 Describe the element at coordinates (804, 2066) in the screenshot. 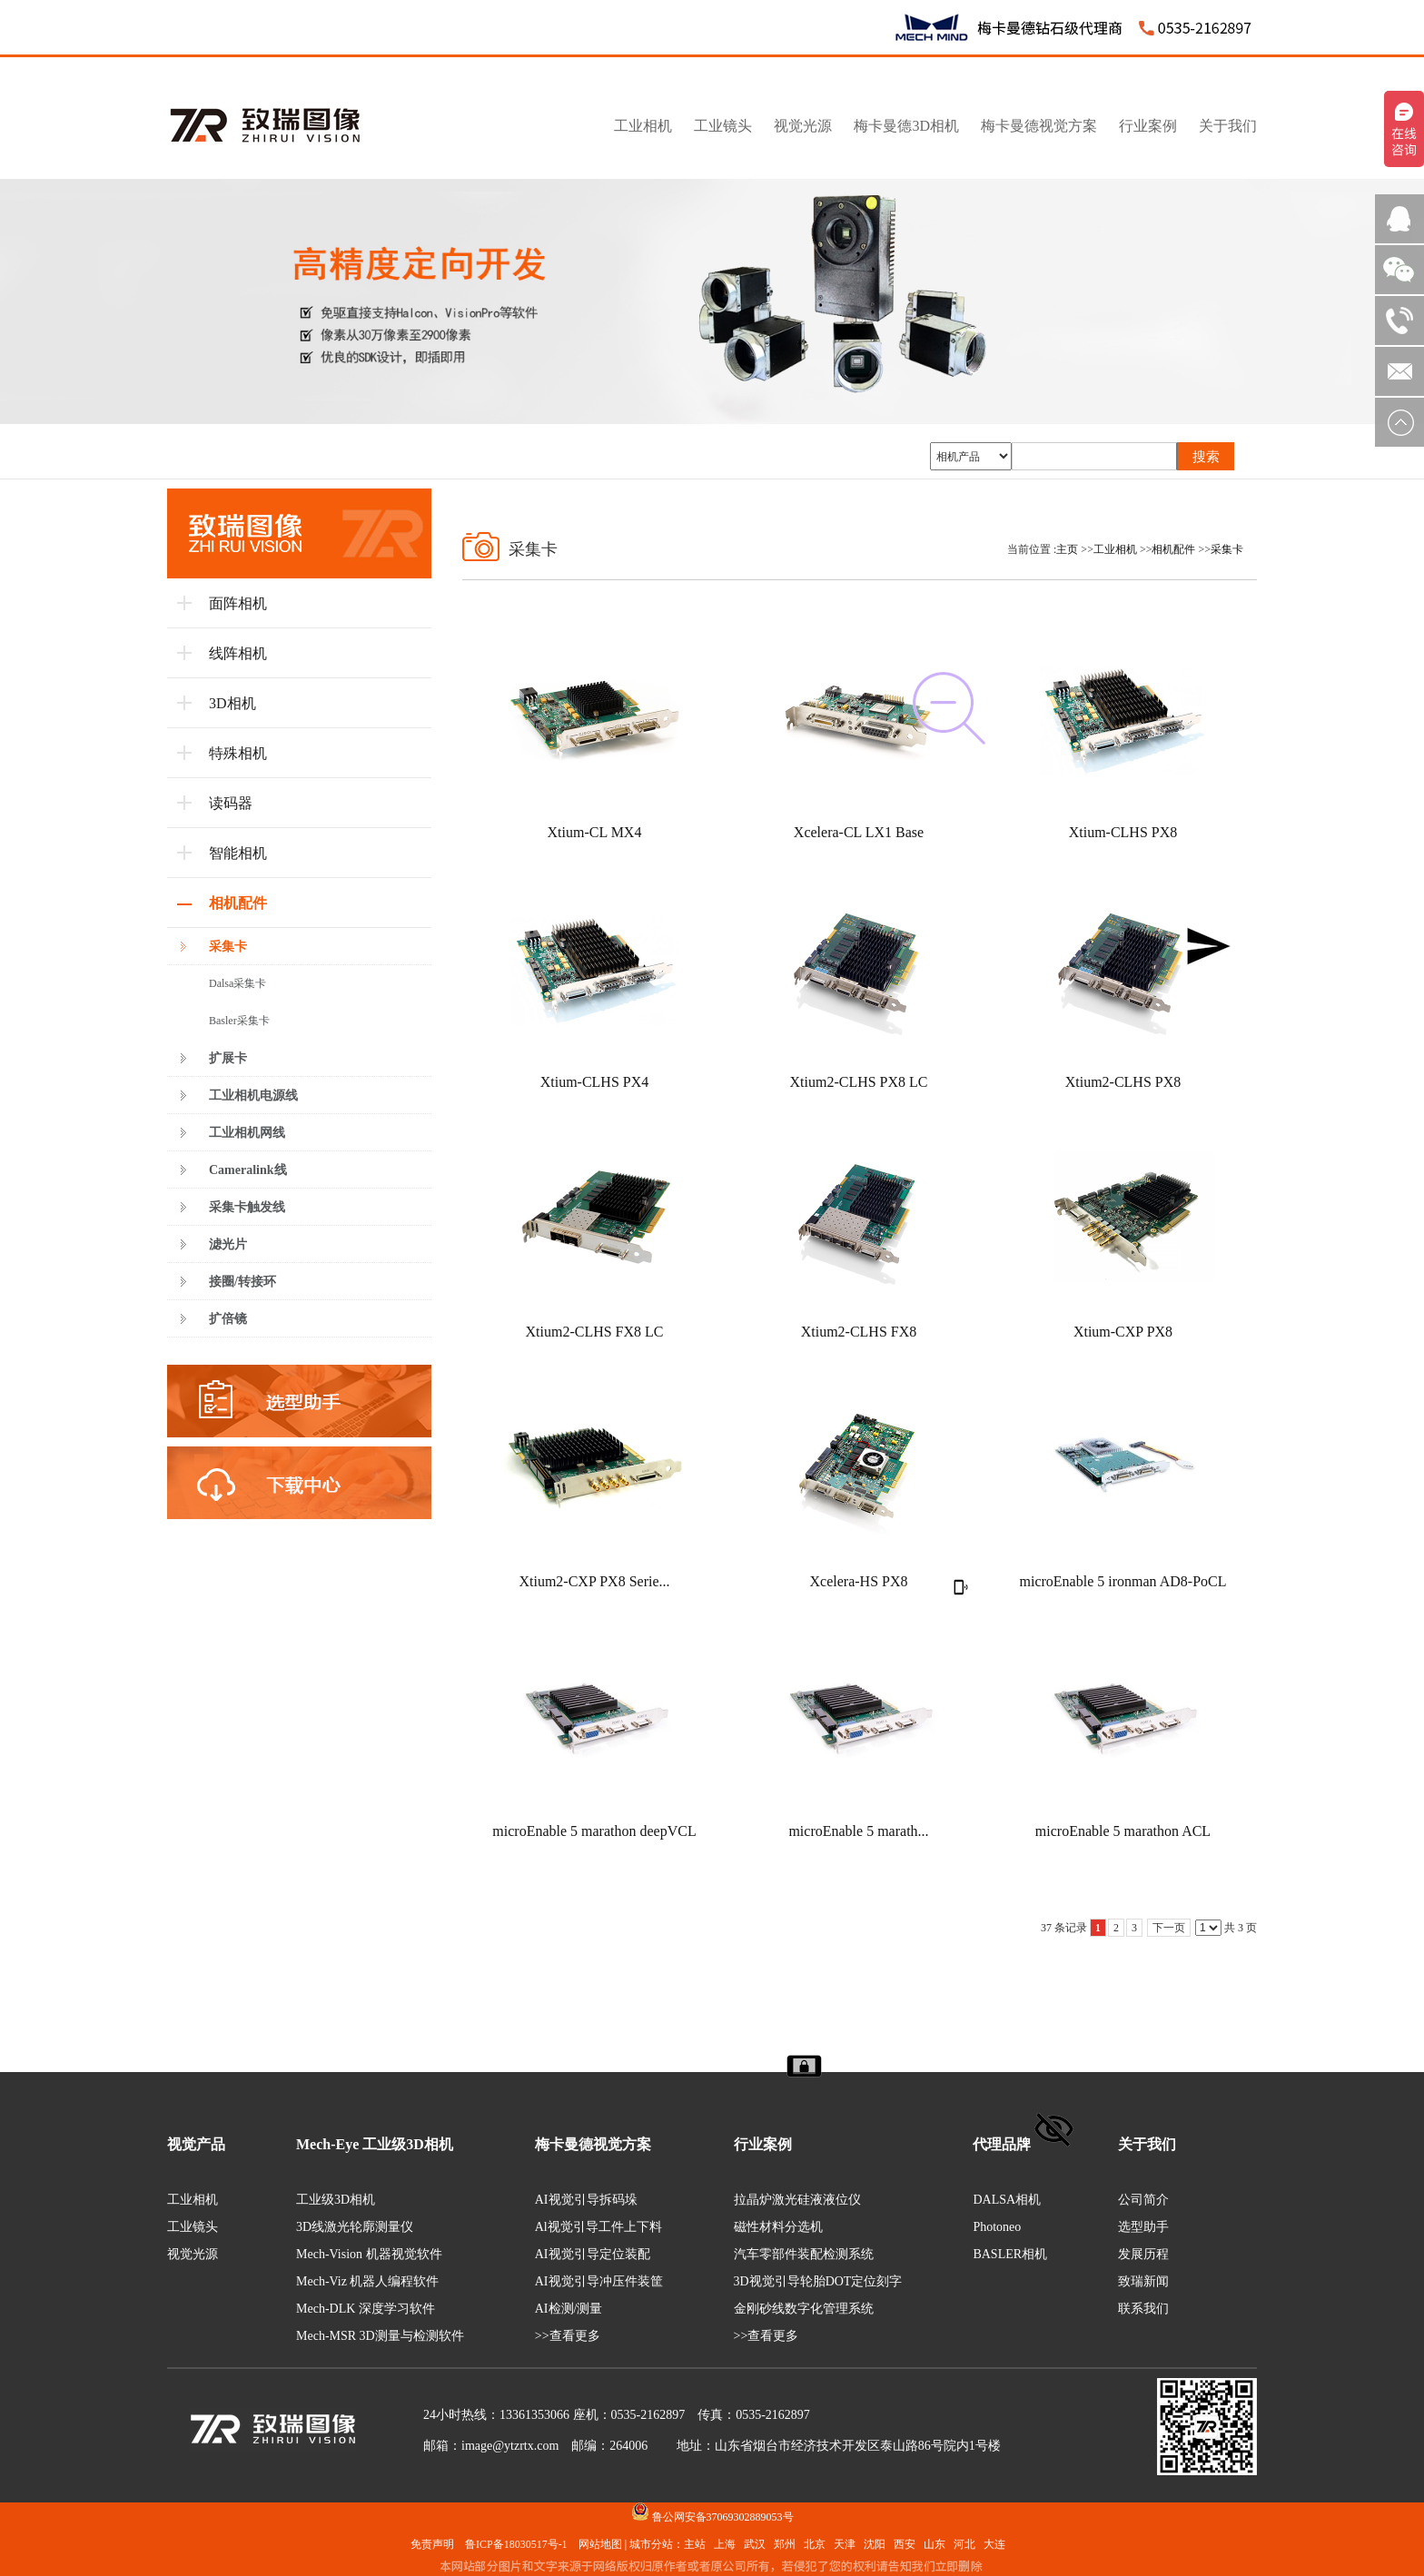

I see `lock screen orientation to landscape mode` at that location.